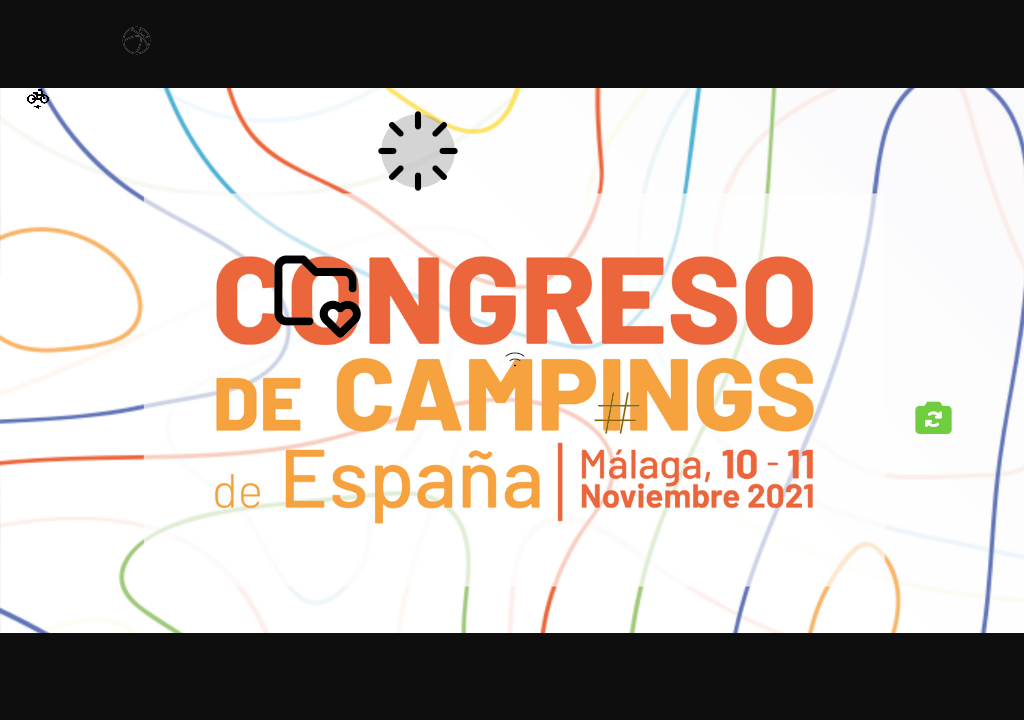 This screenshot has height=720, width=1024. Describe the element at coordinates (418, 151) in the screenshot. I see `indicates content is loading` at that location.